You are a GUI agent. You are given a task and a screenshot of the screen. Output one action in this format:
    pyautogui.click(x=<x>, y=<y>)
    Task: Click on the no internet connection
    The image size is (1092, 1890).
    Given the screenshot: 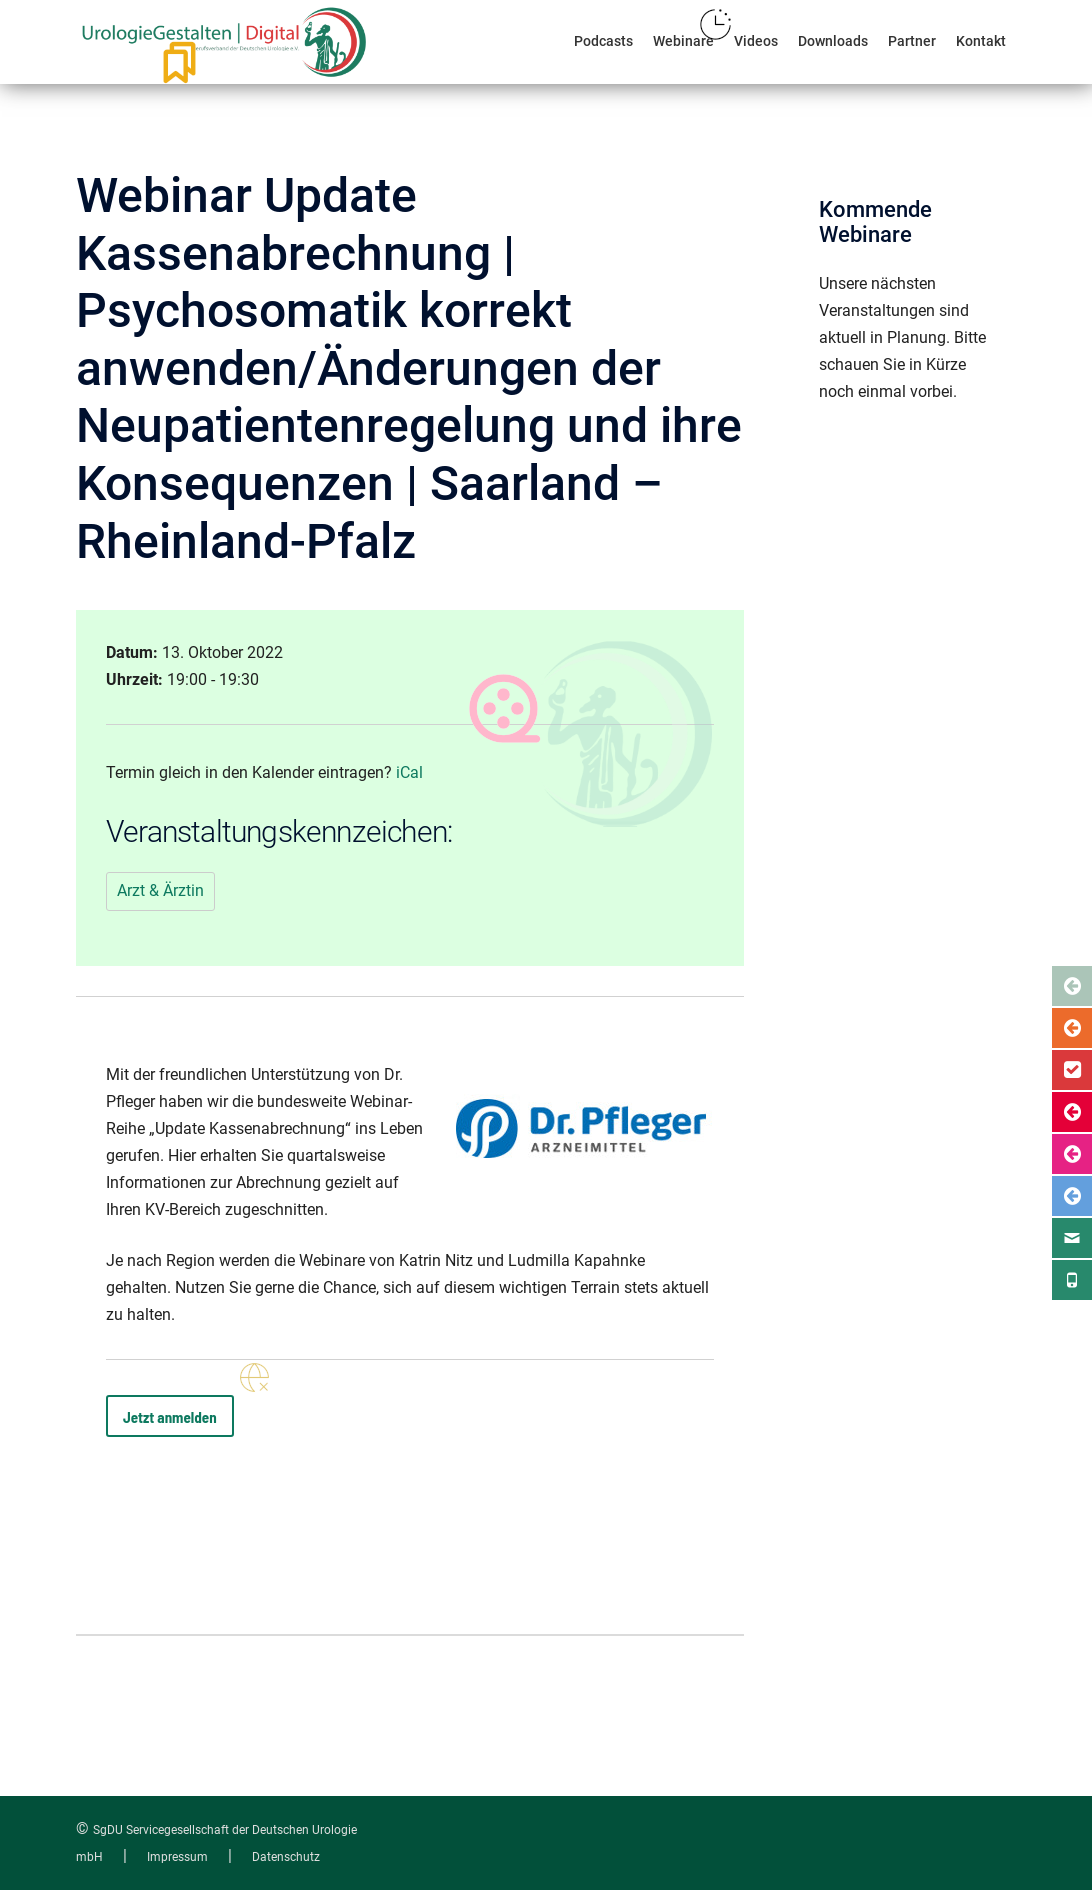 What is the action you would take?
    pyautogui.click(x=254, y=1377)
    